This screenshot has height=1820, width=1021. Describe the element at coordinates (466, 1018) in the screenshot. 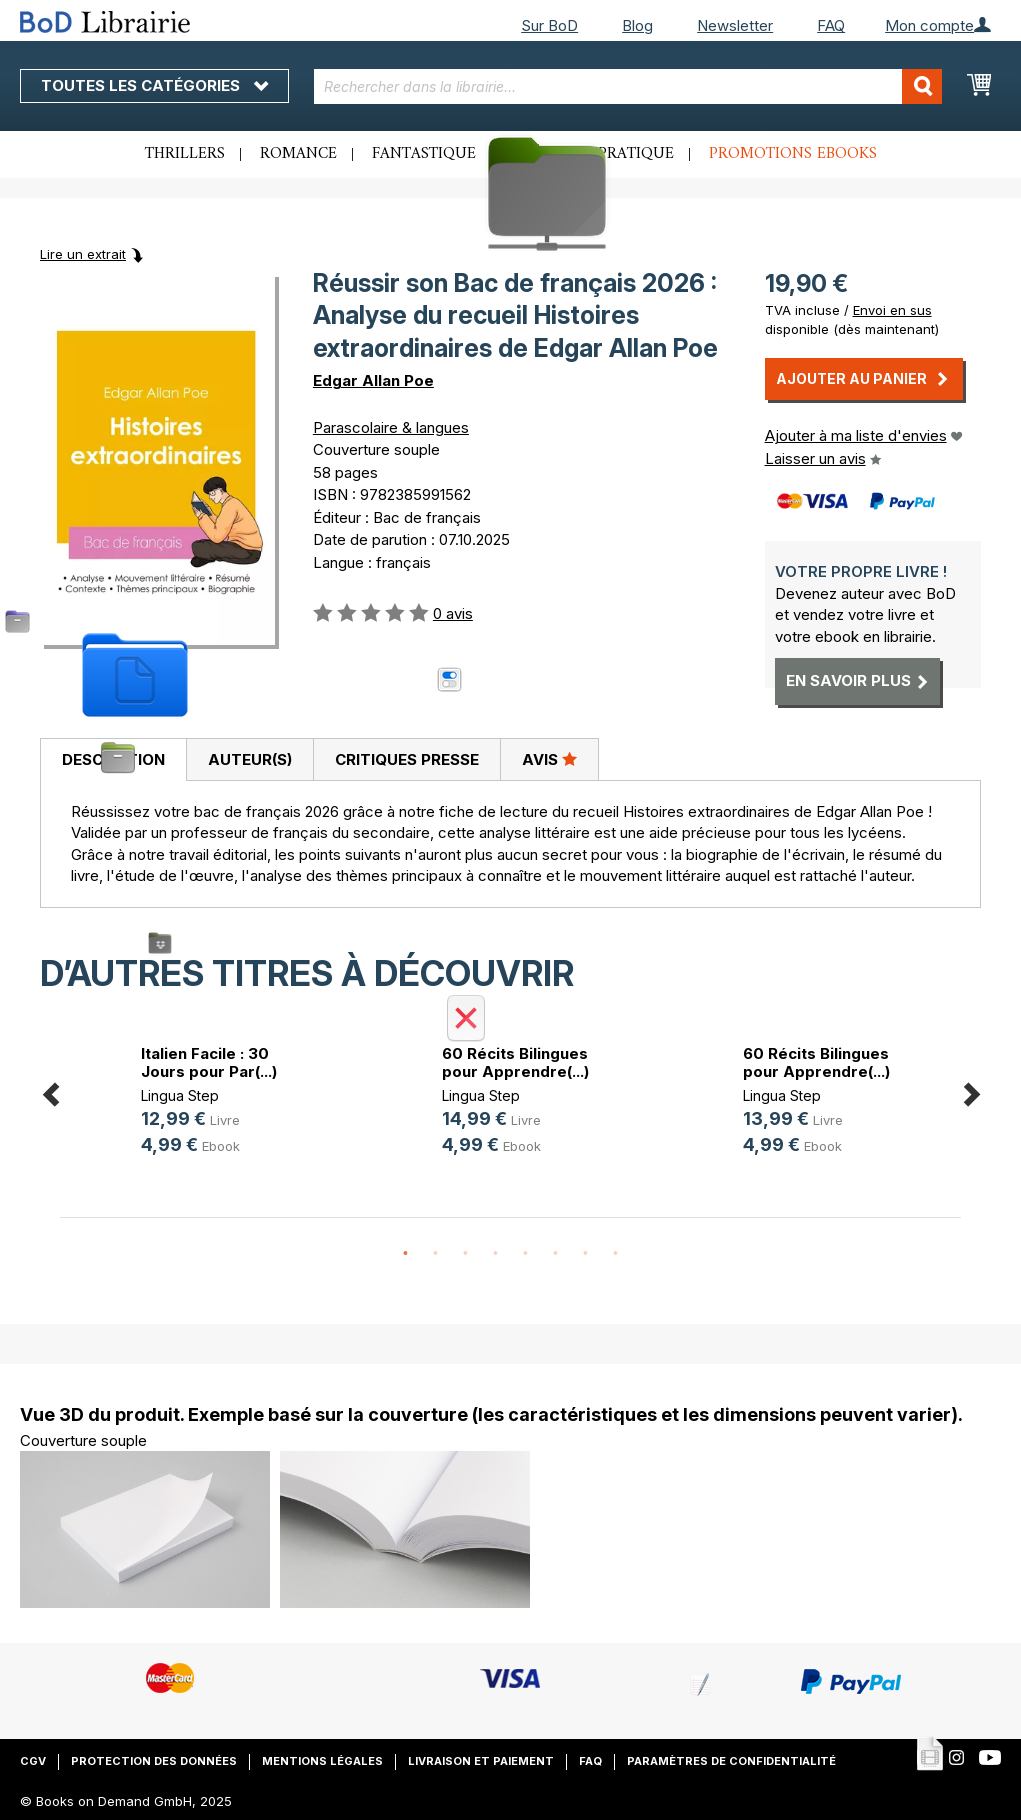

I see `a broken or invalid symbolic link file` at that location.